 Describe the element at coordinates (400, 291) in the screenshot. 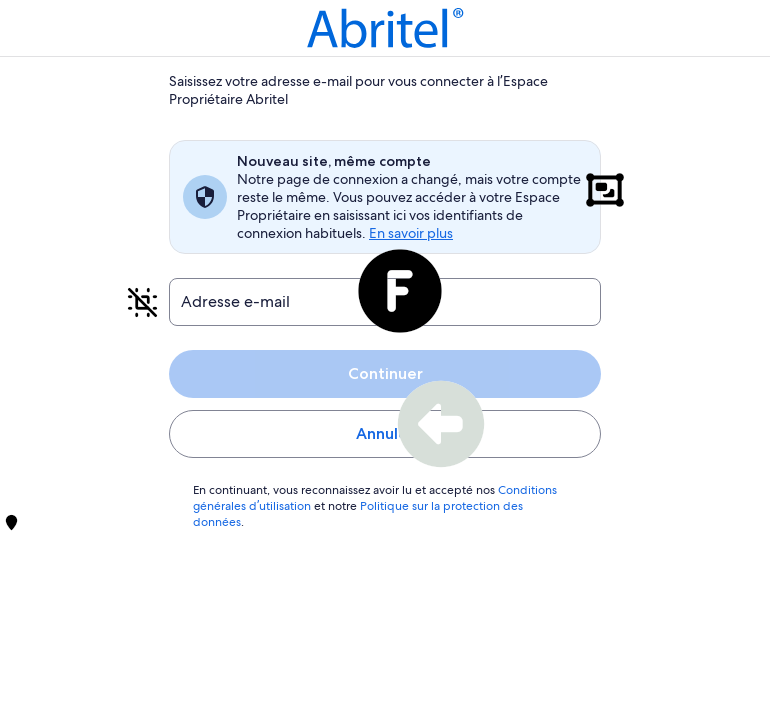

I see `facebook app or social media shortcut` at that location.